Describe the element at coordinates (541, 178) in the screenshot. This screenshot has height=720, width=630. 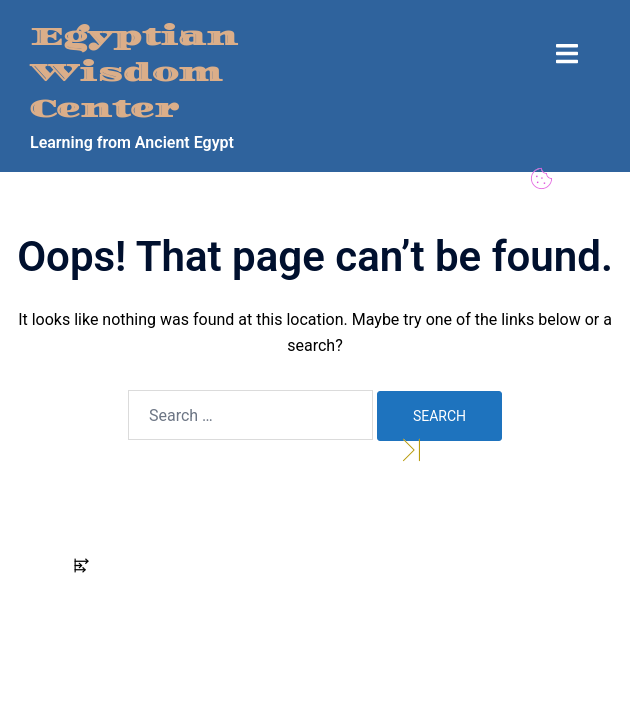
I see `manage cookie preferences and privacy settings` at that location.